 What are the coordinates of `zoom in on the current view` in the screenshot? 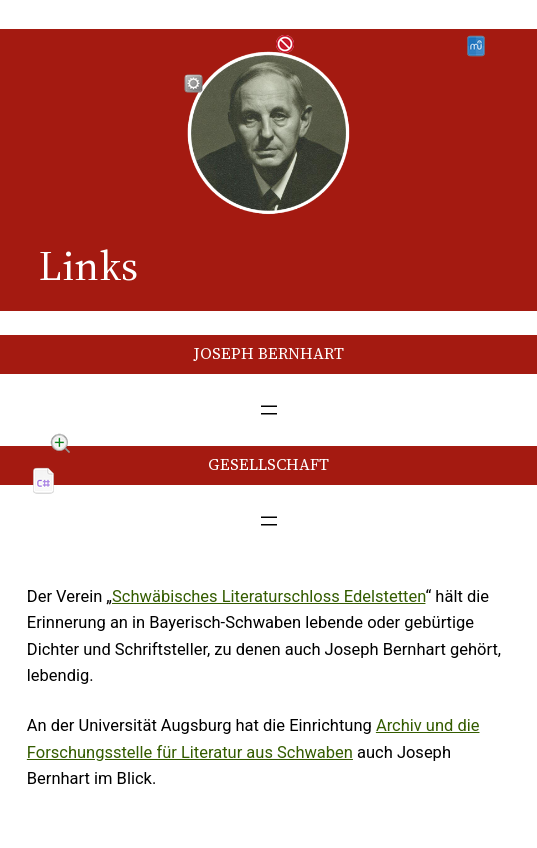 It's located at (60, 443).